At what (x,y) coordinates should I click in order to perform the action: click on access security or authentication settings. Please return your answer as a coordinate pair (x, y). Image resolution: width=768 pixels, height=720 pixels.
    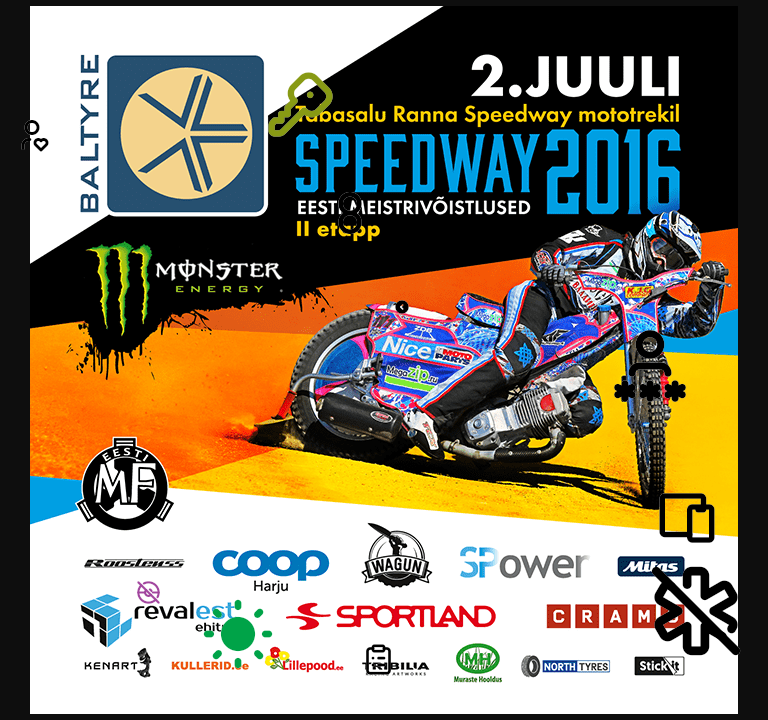
    Looking at the image, I should click on (300, 104).